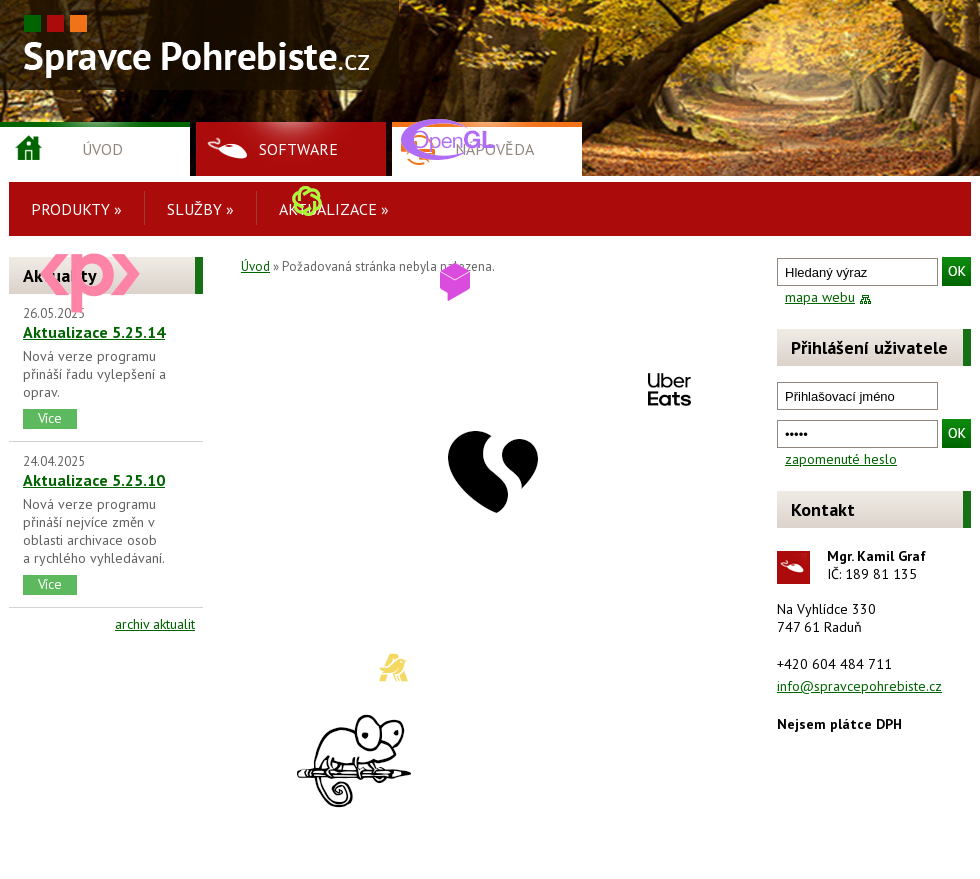 Image resolution: width=980 pixels, height=879 pixels. I want to click on OpenAI logo, so click(307, 201).